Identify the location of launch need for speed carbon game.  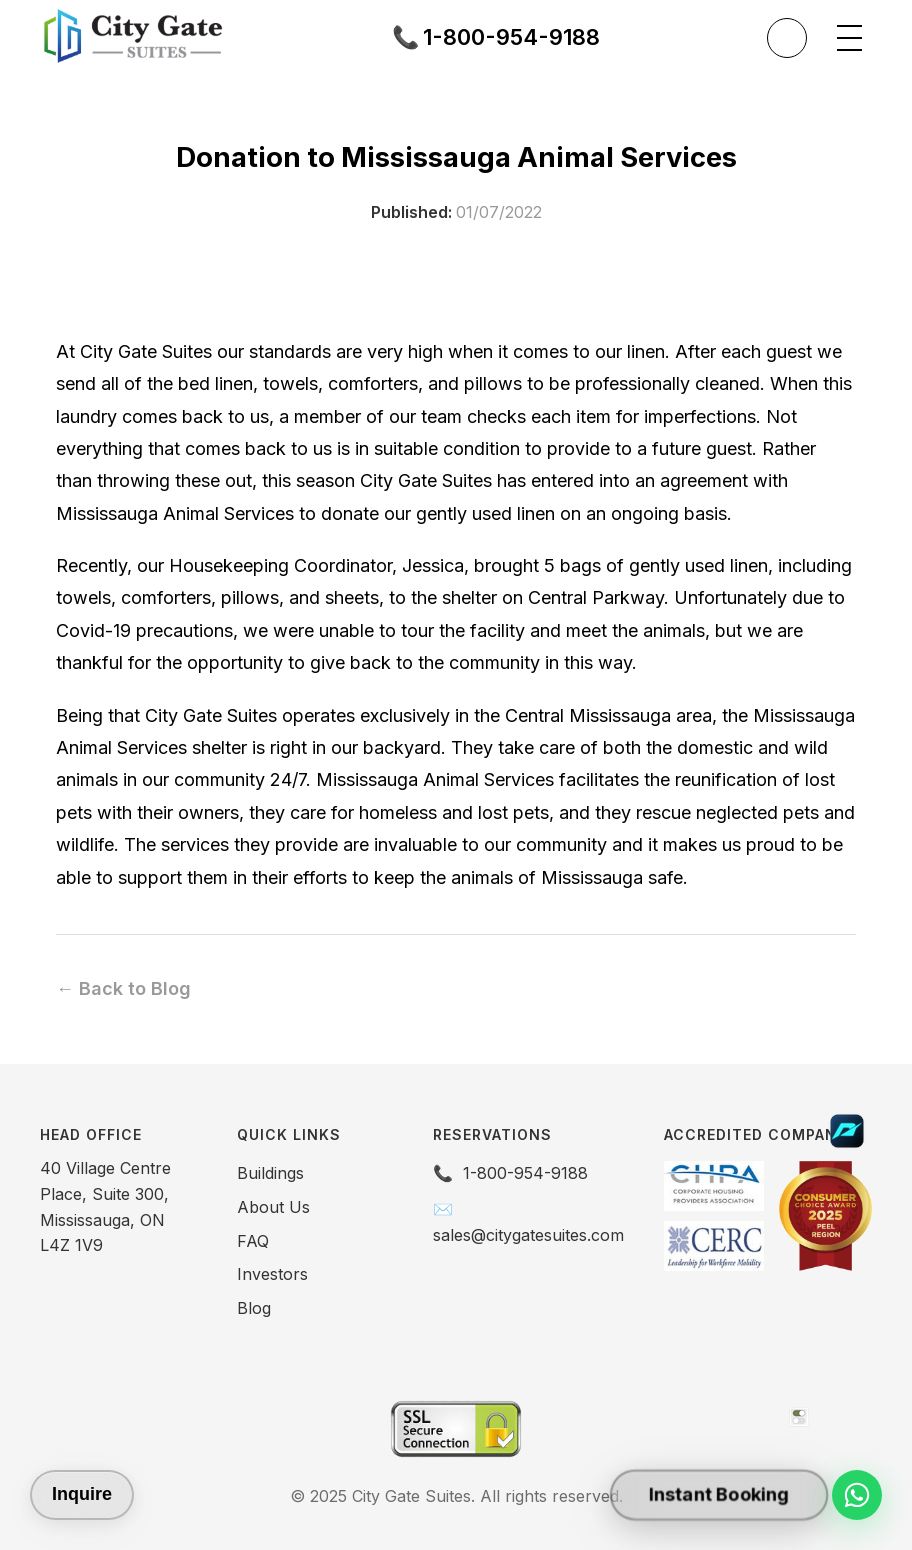
(847, 1131).